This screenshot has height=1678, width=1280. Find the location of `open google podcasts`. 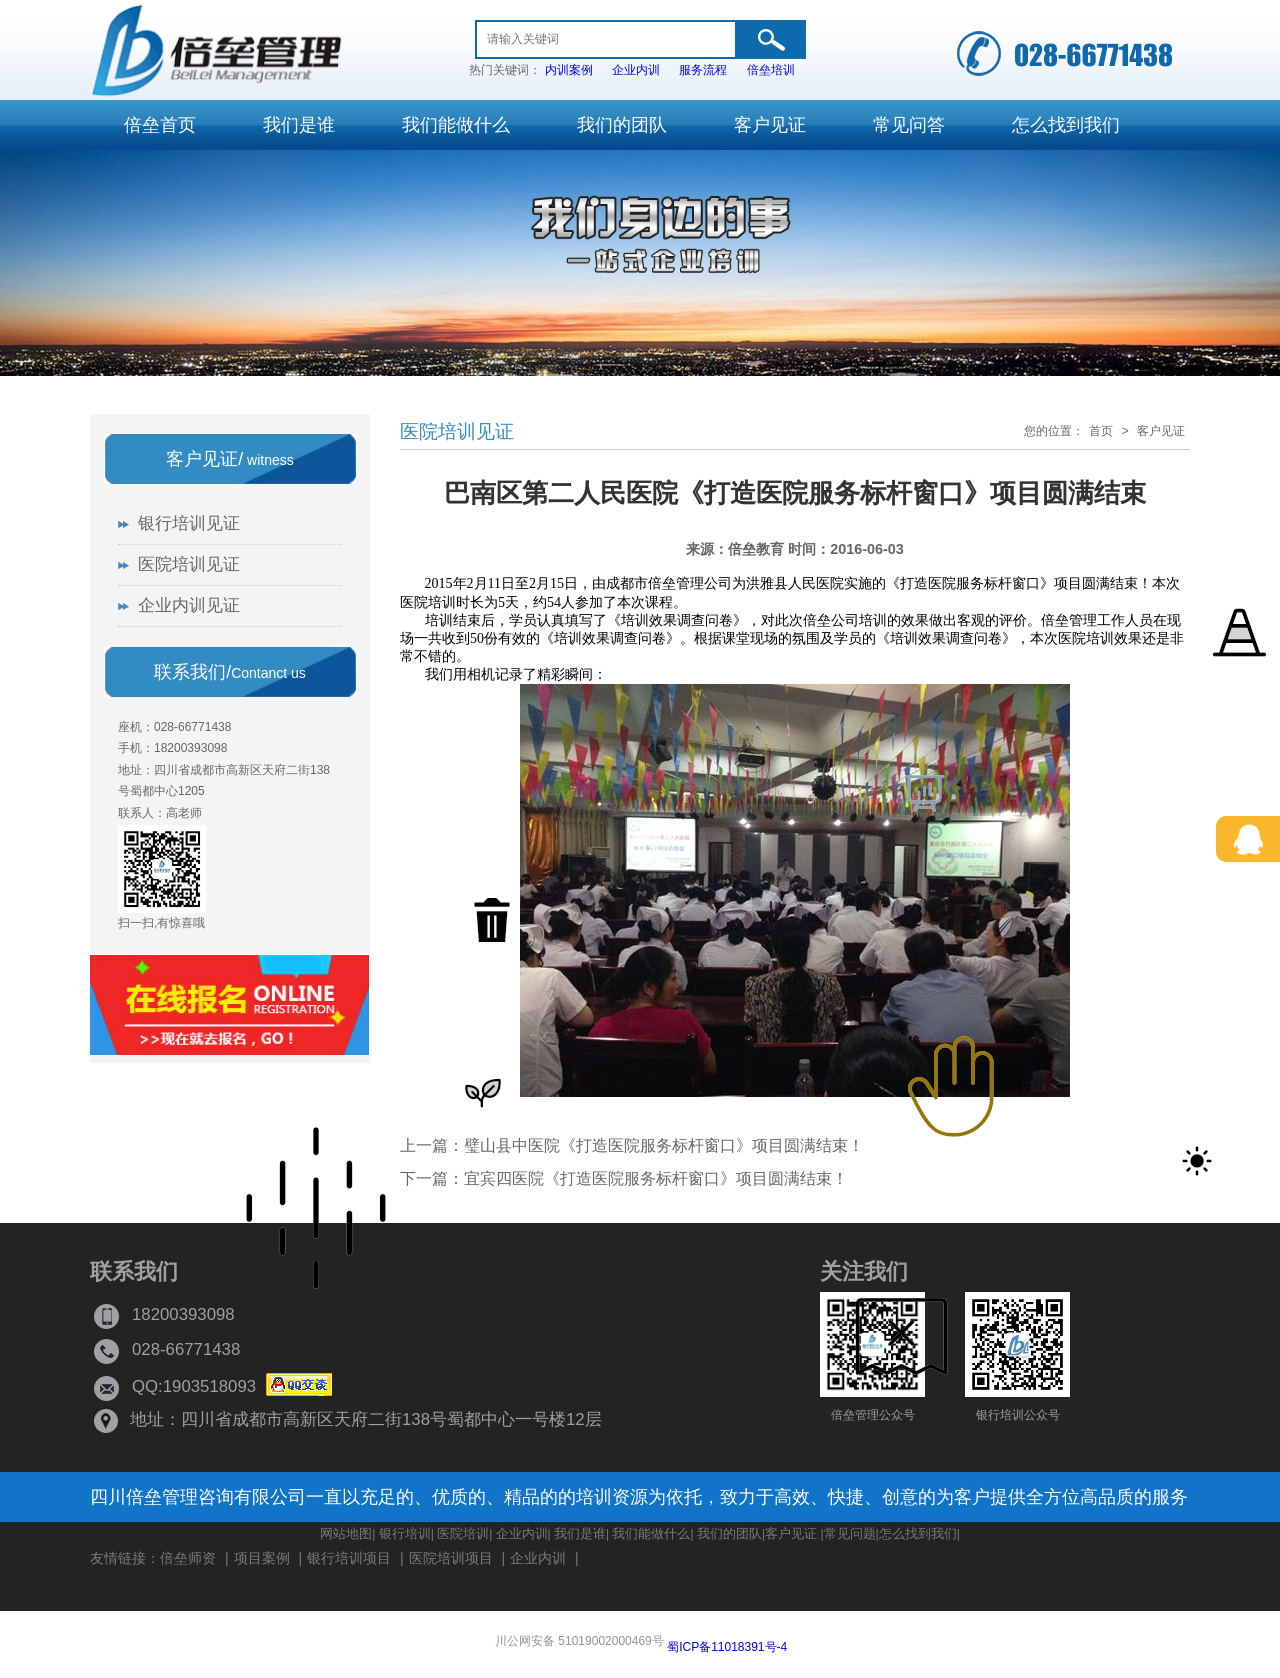

open google podcasts is located at coordinates (316, 1208).